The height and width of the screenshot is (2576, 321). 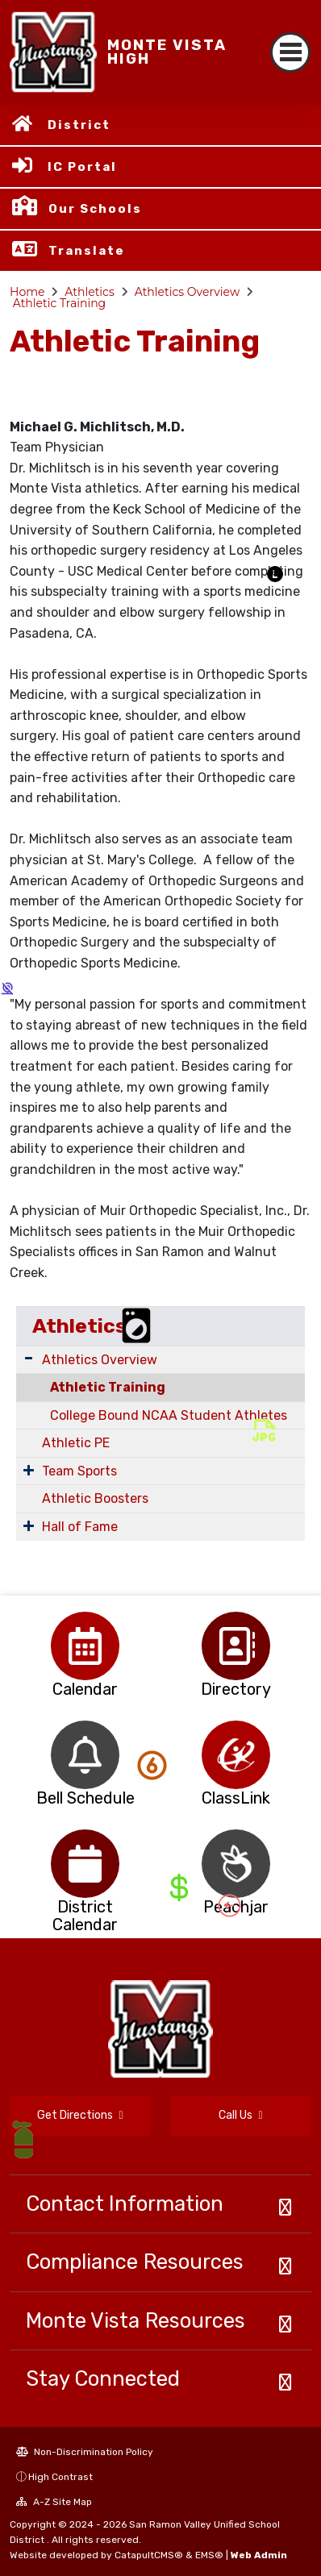 What do you see at coordinates (136, 1325) in the screenshot?
I see `find nearby laundromats or laundry services` at bounding box center [136, 1325].